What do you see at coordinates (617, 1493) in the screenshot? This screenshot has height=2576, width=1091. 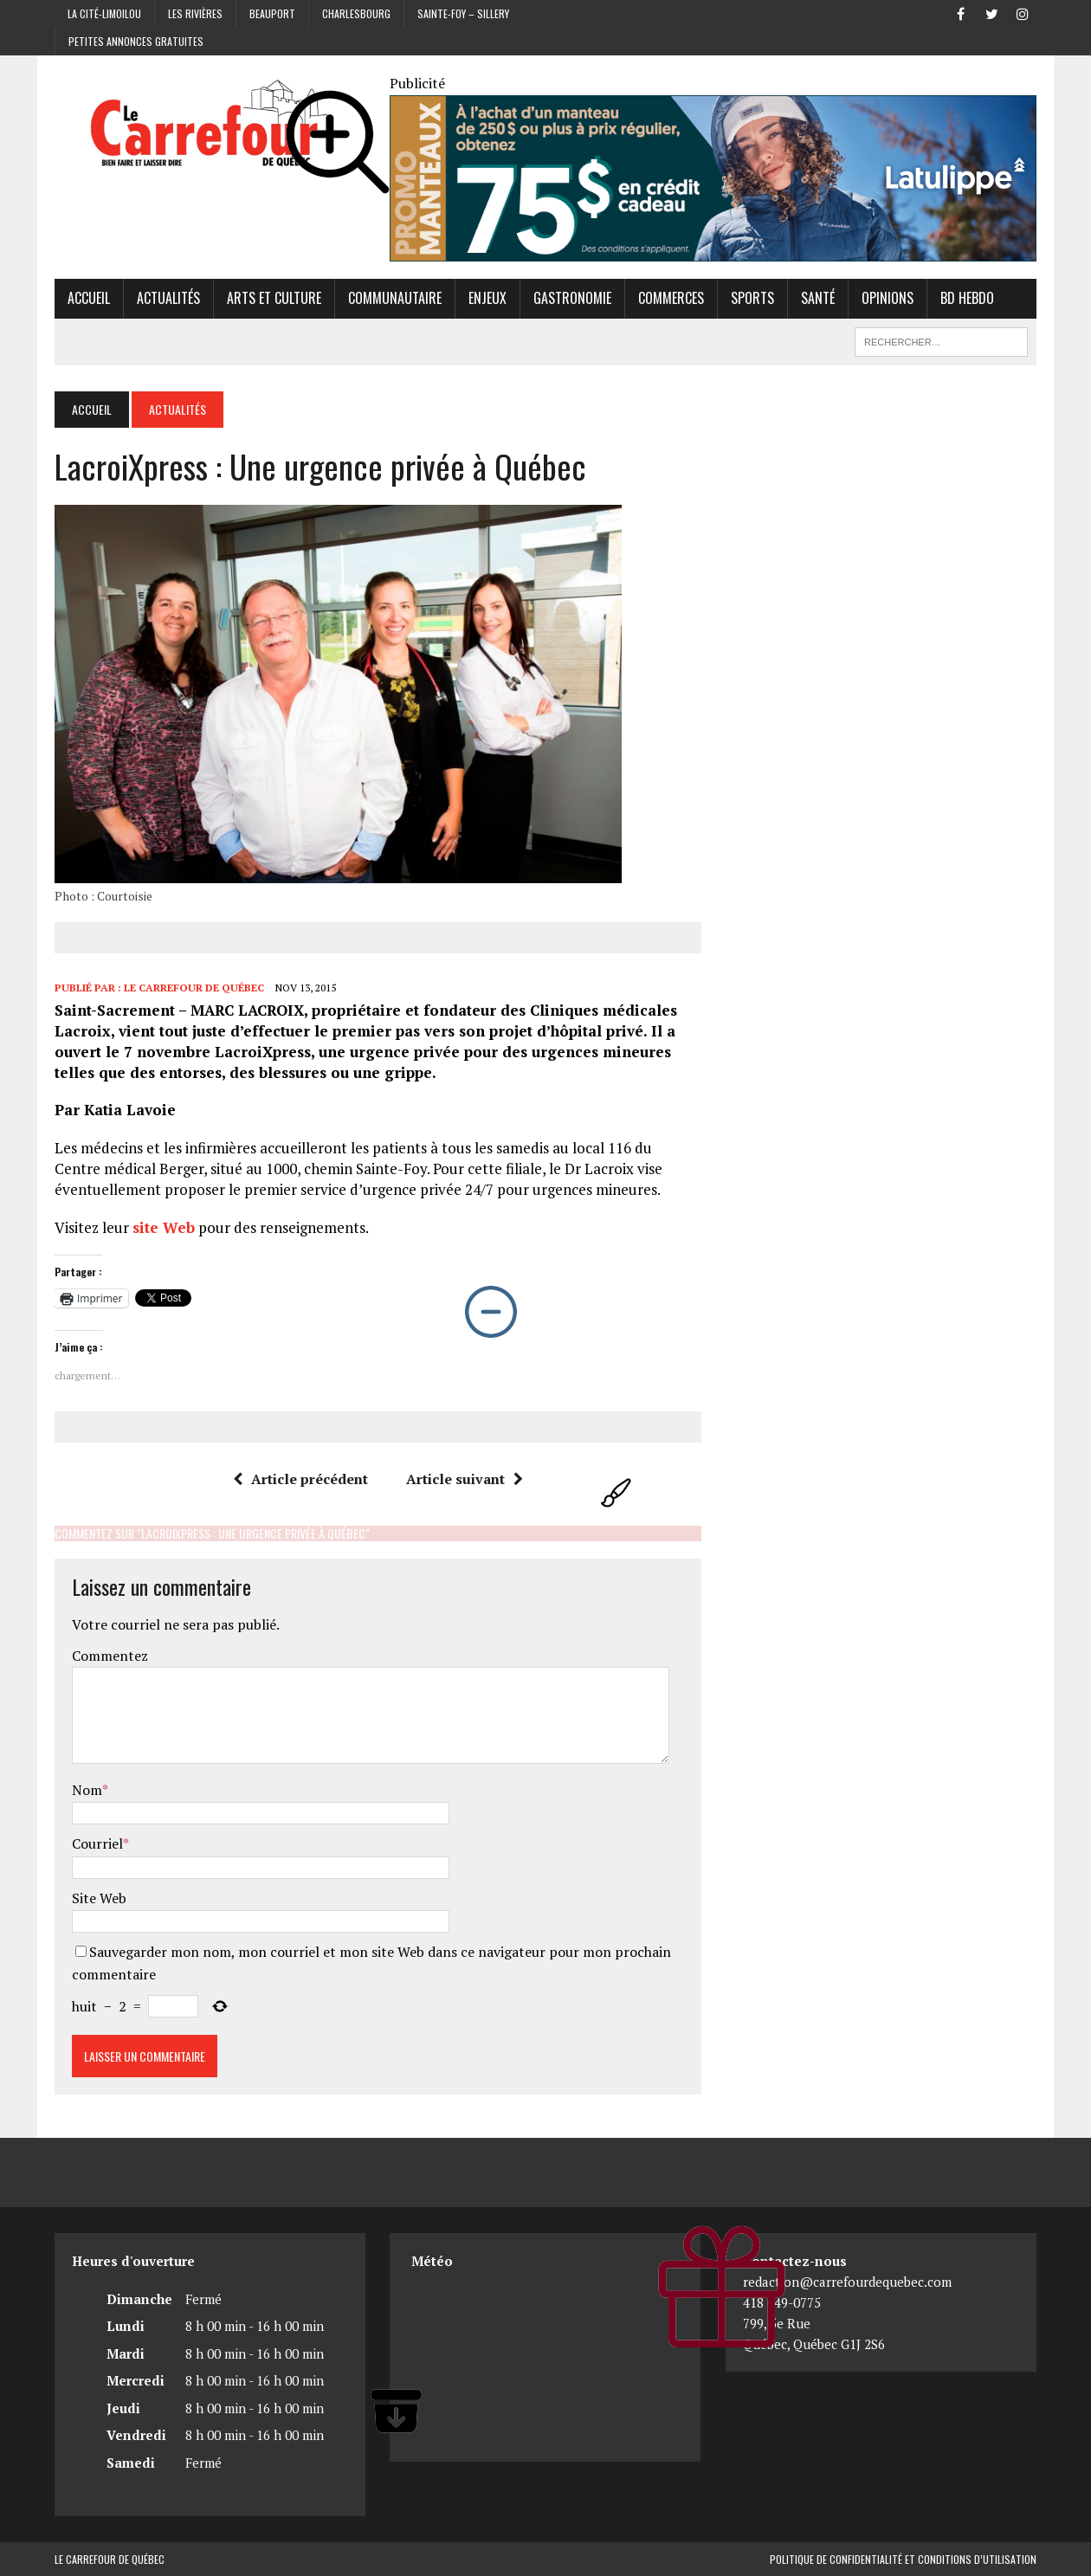 I see `access drawing or painting tools` at bounding box center [617, 1493].